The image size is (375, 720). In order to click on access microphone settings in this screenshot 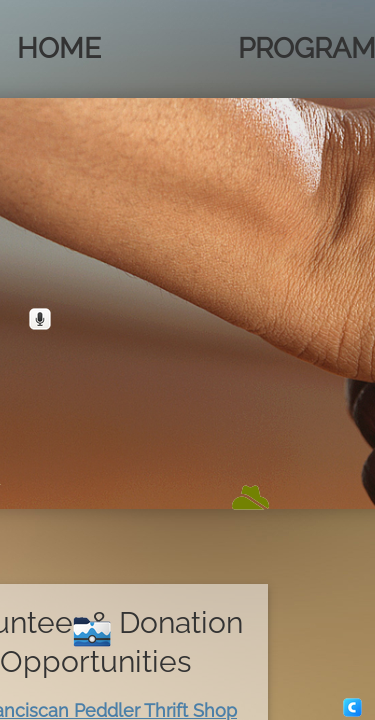, I will do `click(40, 319)`.